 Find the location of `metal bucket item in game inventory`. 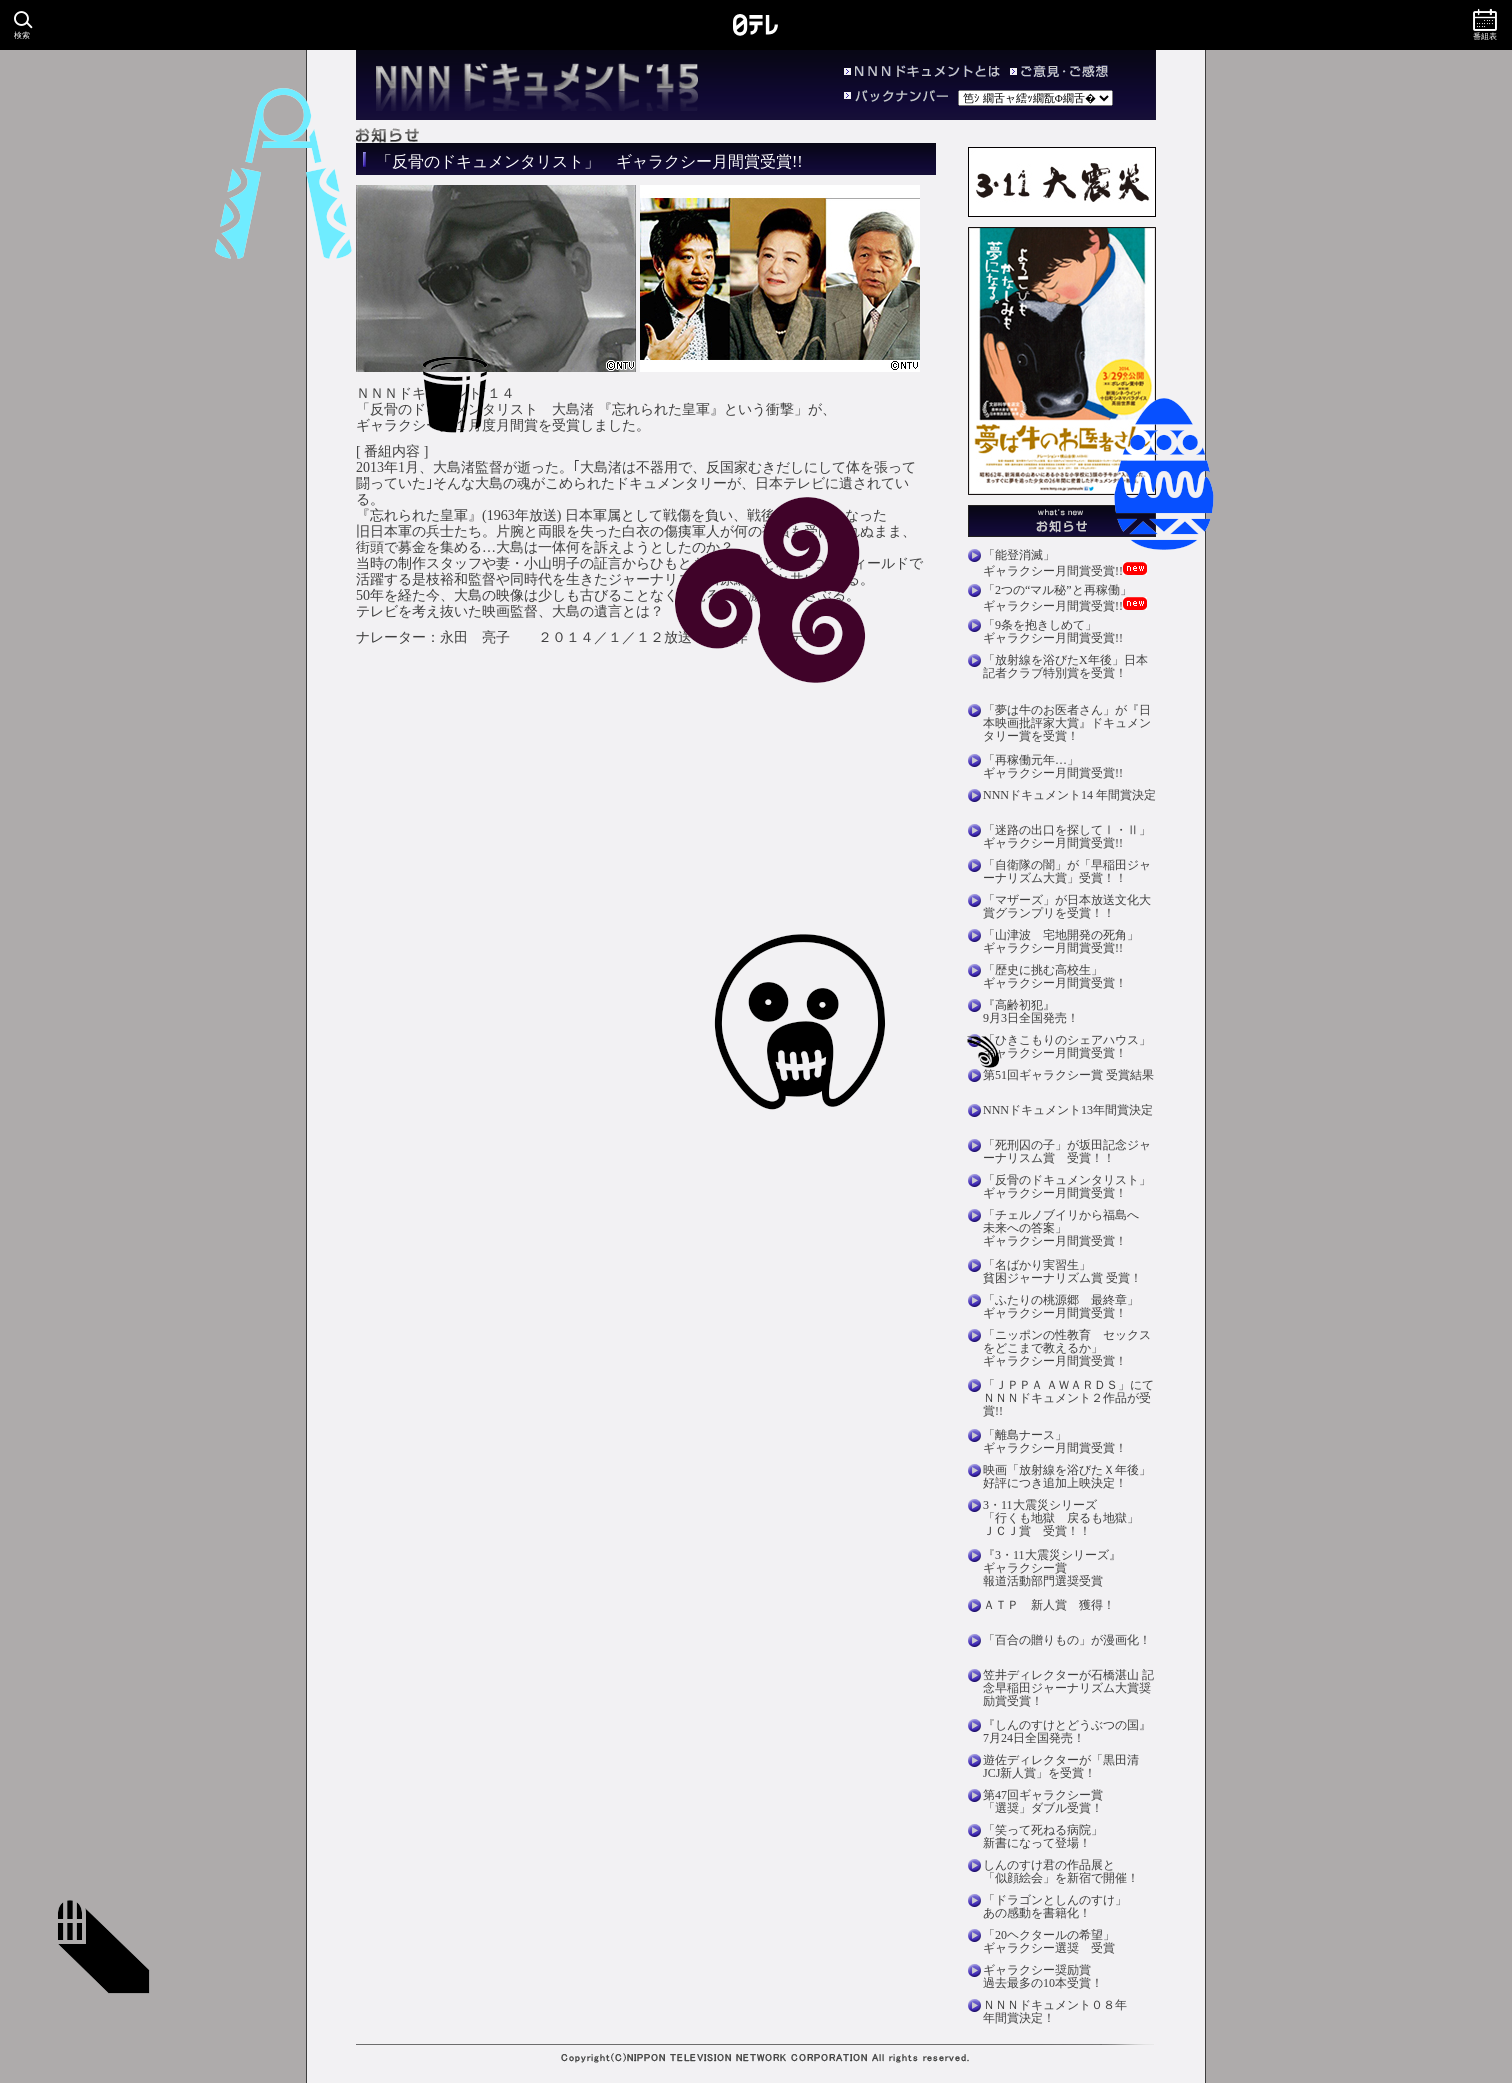

metal bucket item in game inventory is located at coordinates (455, 382).